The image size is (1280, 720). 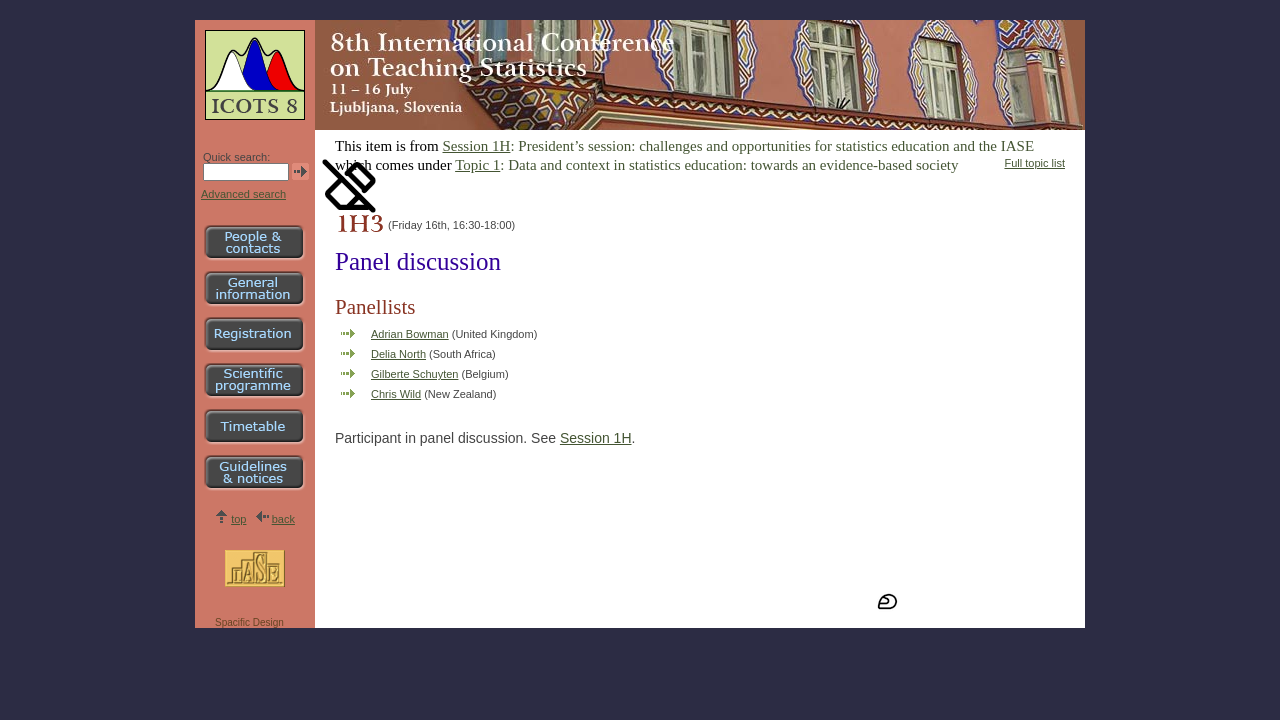 What do you see at coordinates (887, 601) in the screenshot?
I see `access motorsports or racing content` at bounding box center [887, 601].